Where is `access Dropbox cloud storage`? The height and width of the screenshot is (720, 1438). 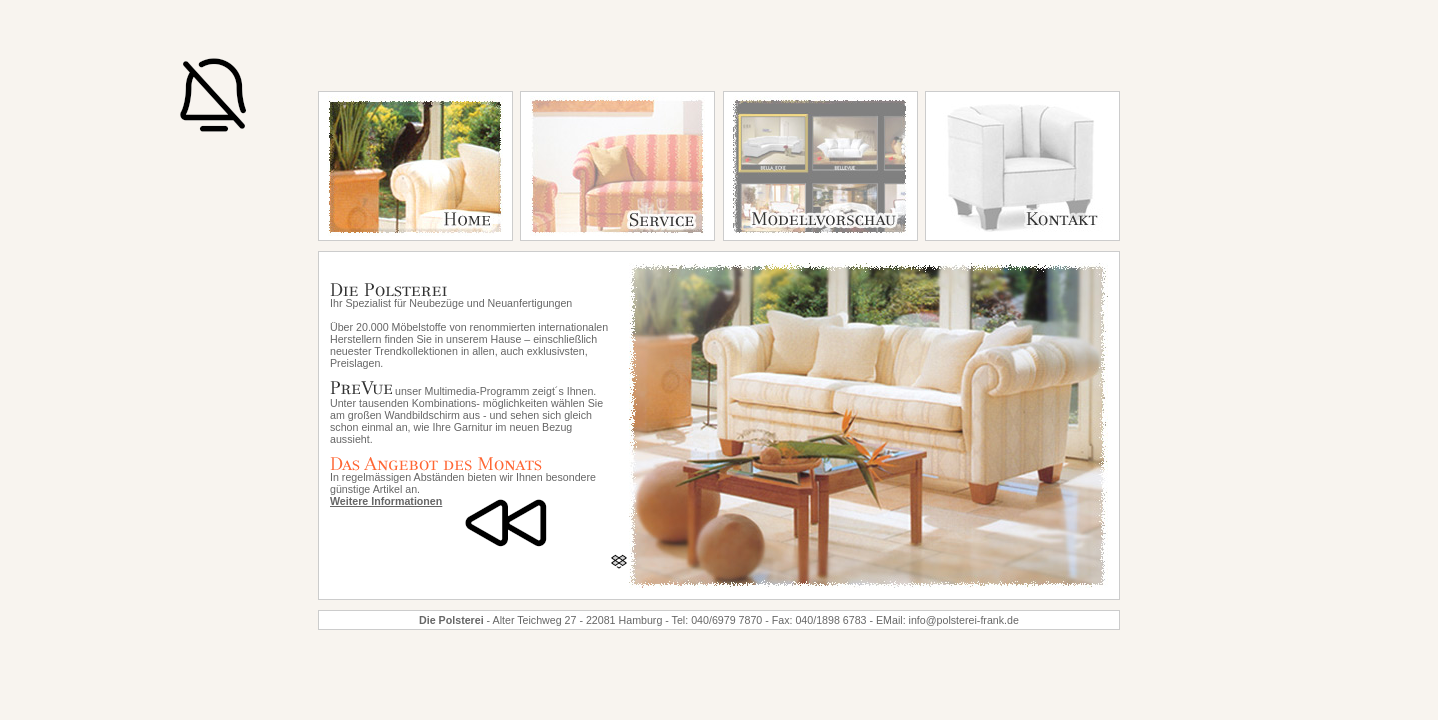
access Dropbox cloud storage is located at coordinates (619, 561).